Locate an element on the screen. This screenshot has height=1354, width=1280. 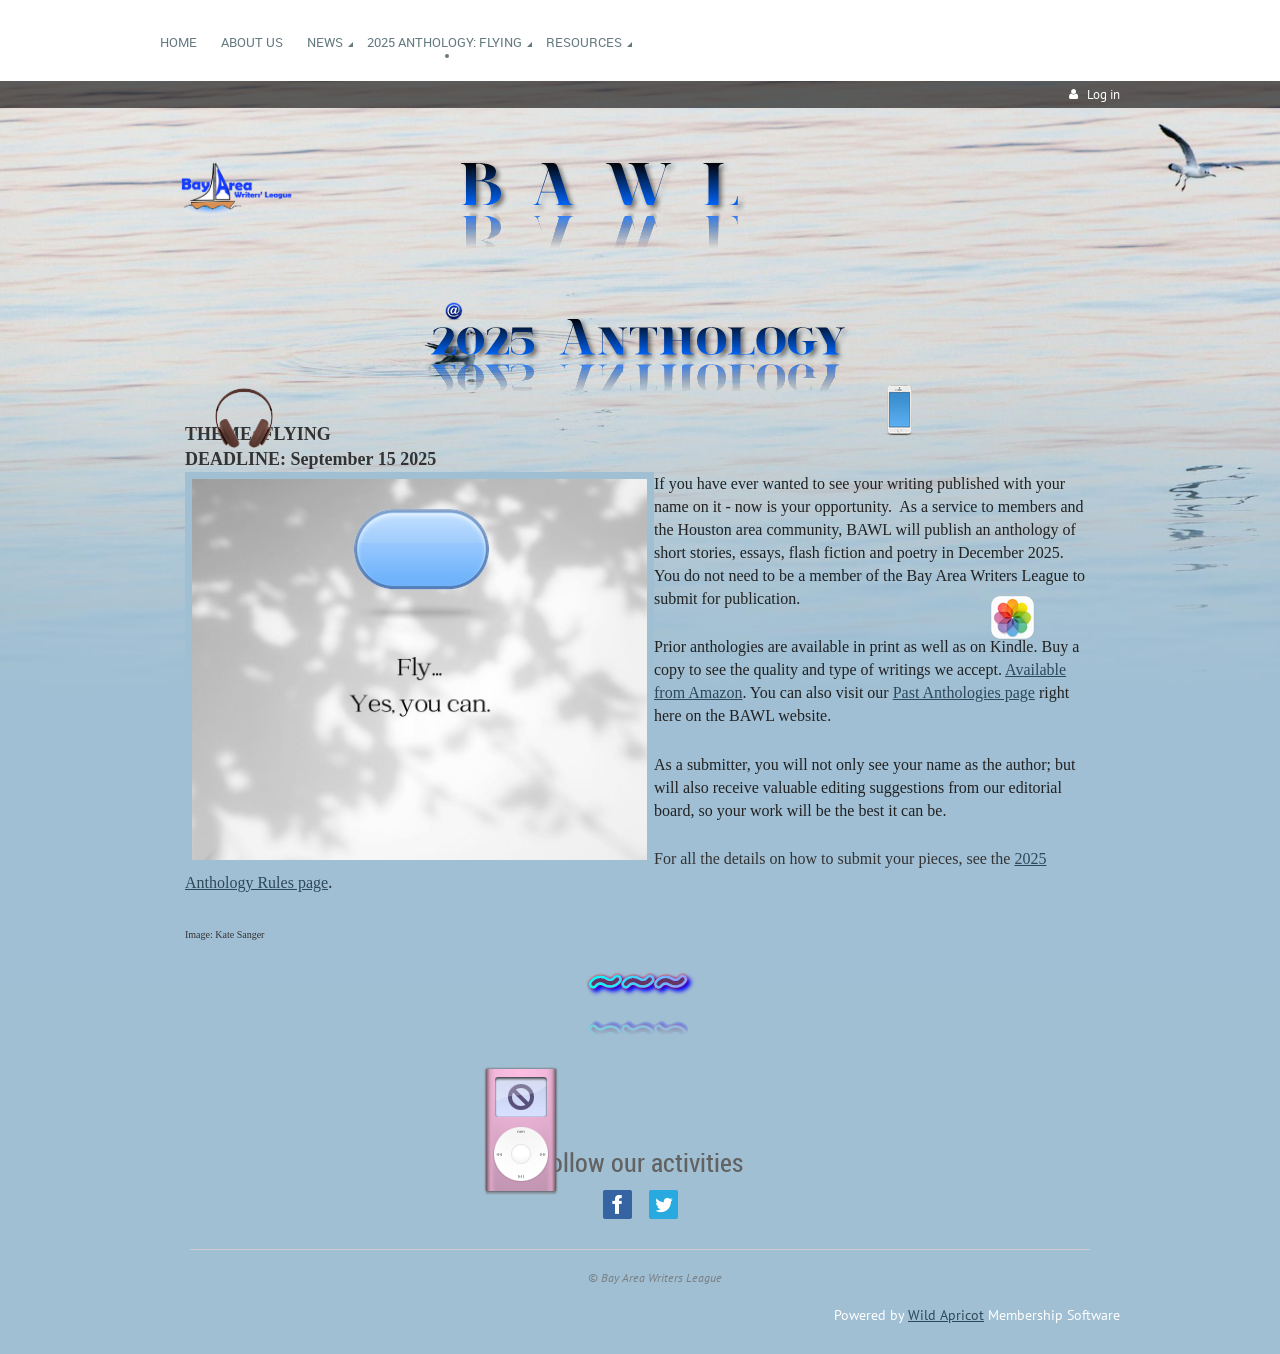
indicates a connected iPhone device is located at coordinates (899, 410).